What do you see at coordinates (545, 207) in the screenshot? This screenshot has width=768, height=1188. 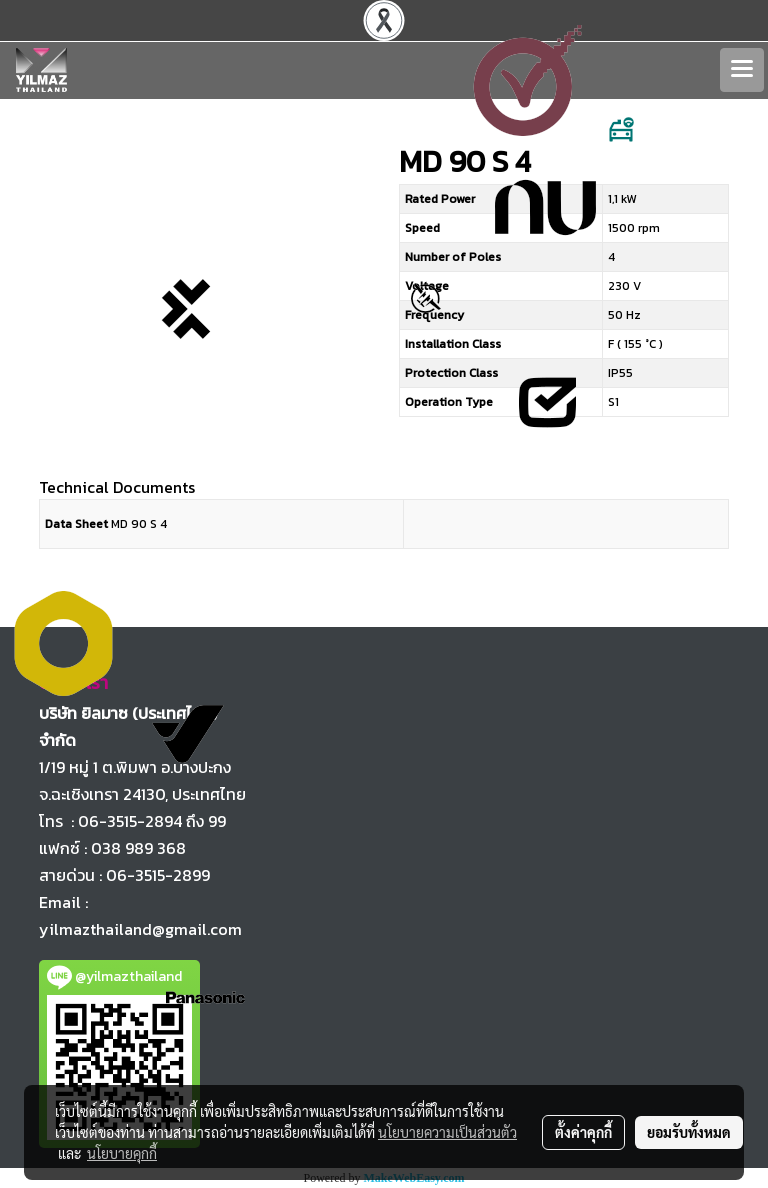 I see `open the Nubank app` at bounding box center [545, 207].